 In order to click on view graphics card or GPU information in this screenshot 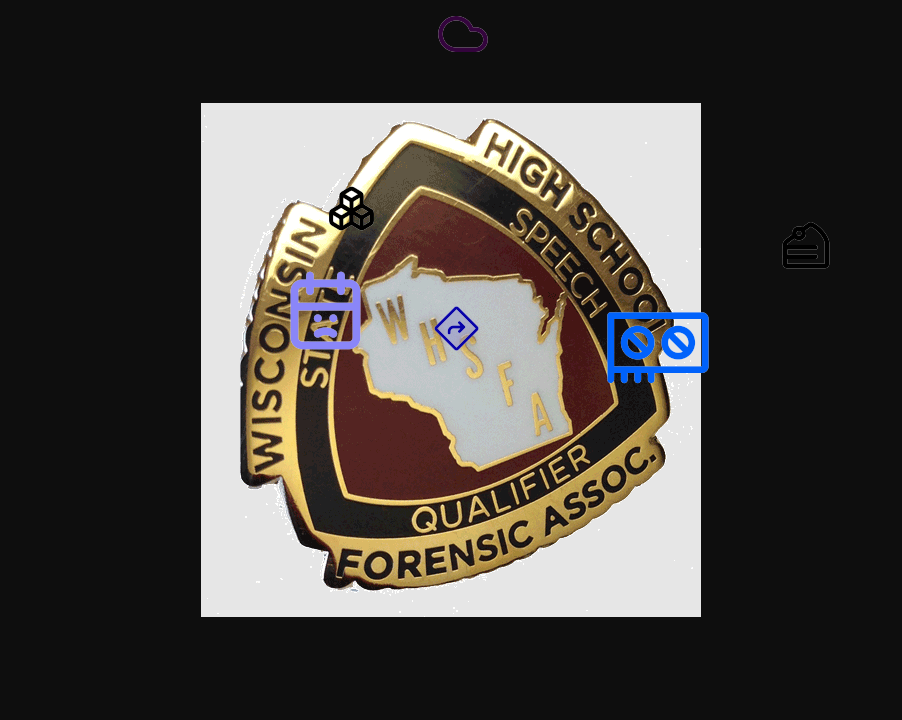, I will do `click(658, 346)`.